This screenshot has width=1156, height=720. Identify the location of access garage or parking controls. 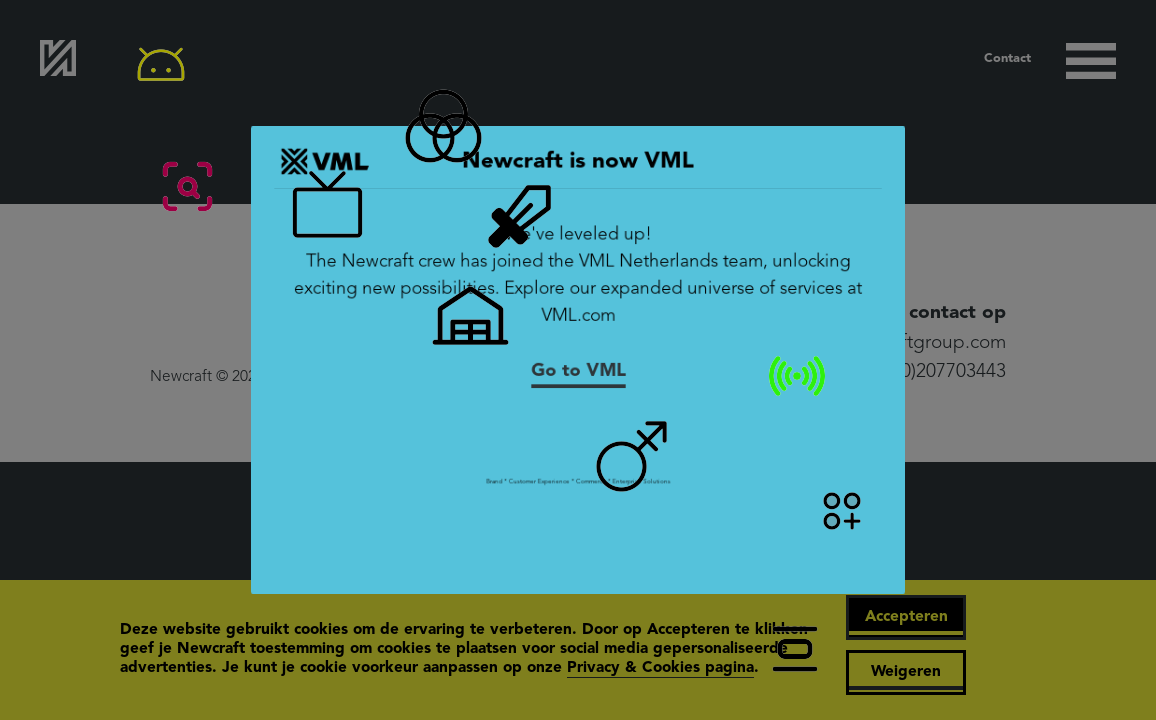
(470, 319).